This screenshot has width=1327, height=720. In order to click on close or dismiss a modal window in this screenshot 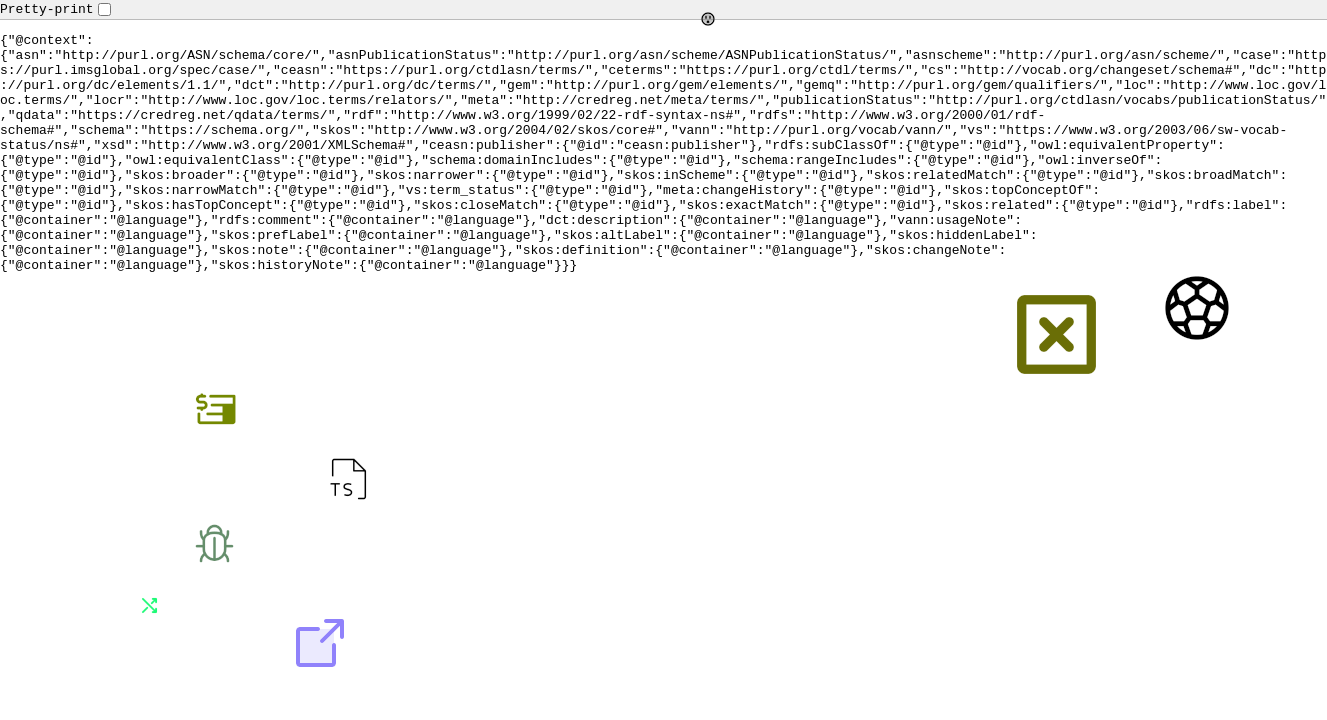, I will do `click(1056, 334)`.